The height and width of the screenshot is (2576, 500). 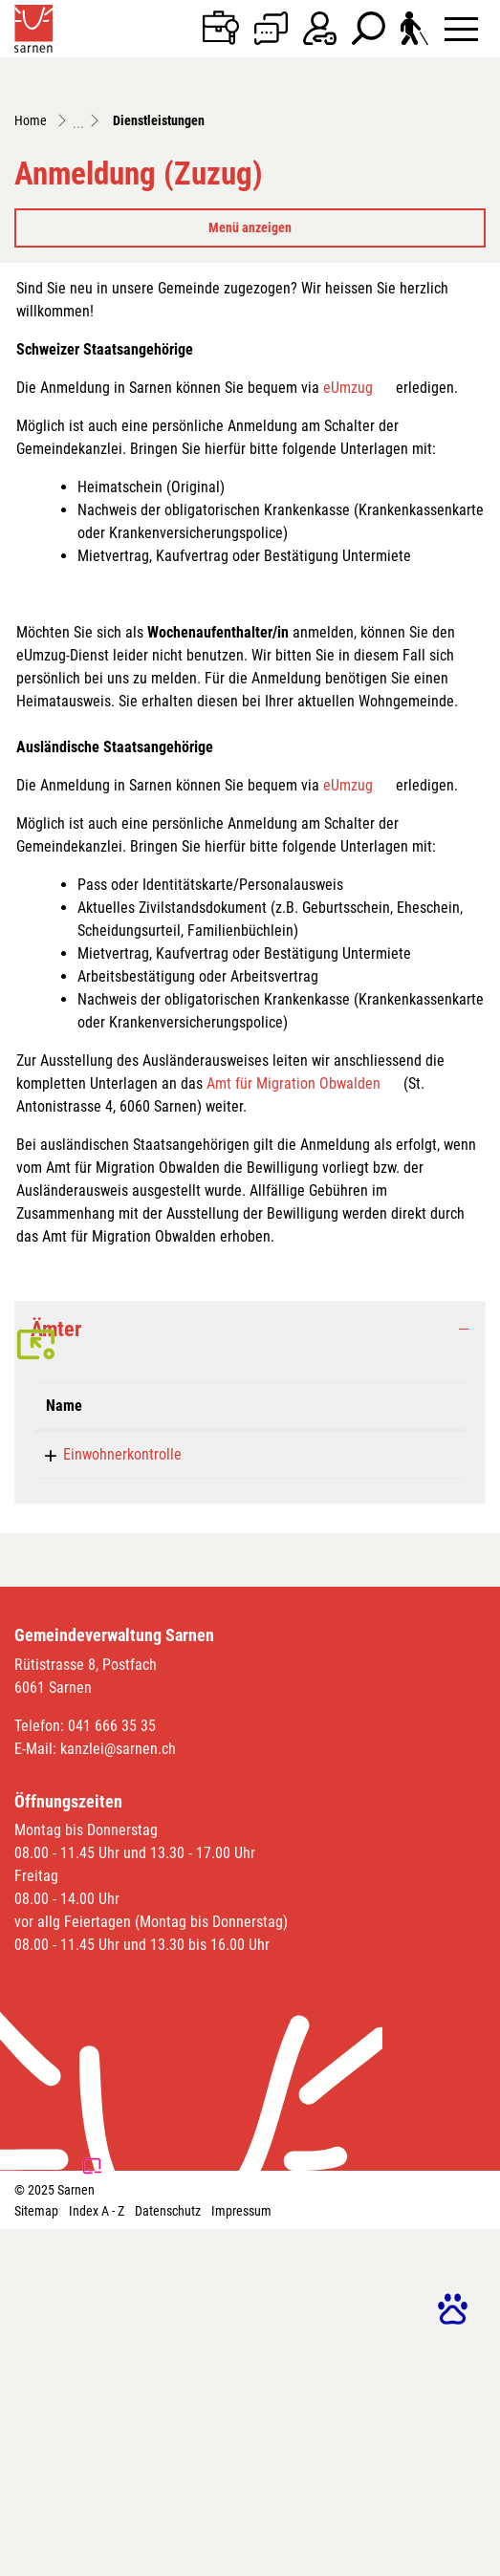 What do you see at coordinates (35, 1344) in the screenshot?
I see `pin item to the end of a list` at bounding box center [35, 1344].